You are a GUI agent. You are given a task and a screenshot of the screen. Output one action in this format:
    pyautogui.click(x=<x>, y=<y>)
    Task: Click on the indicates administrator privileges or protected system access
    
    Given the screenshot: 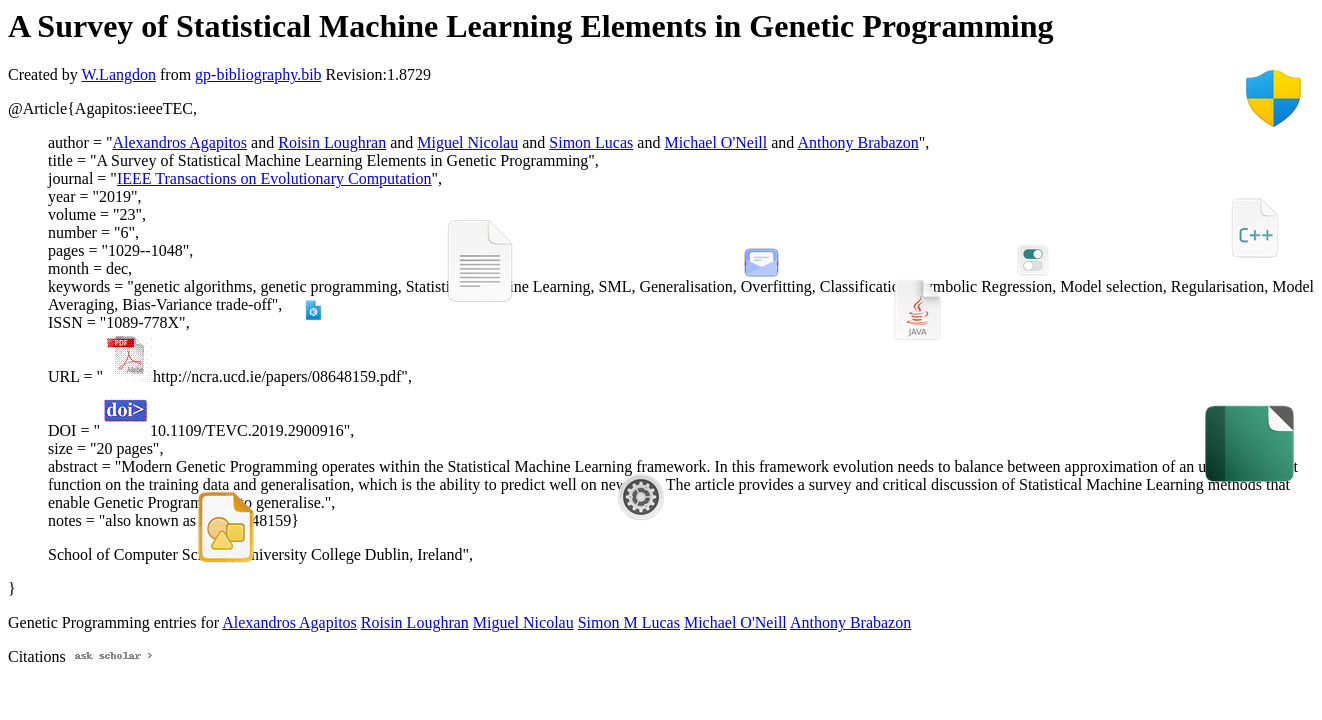 What is the action you would take?
    pyautogui.click(x=1273, y=98)
    